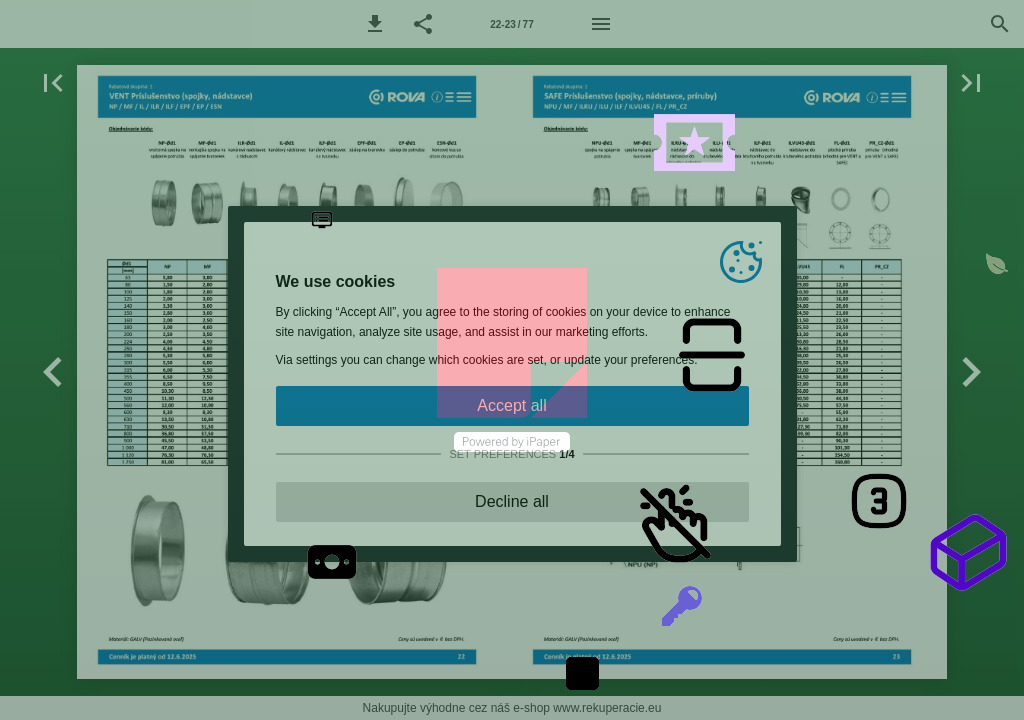 The width and height of the screenshot is (1024, 720). What do you see at coordinates (682, 606) in the screenshot?
I see `access security or login settings` at bounding box center [682, 606].